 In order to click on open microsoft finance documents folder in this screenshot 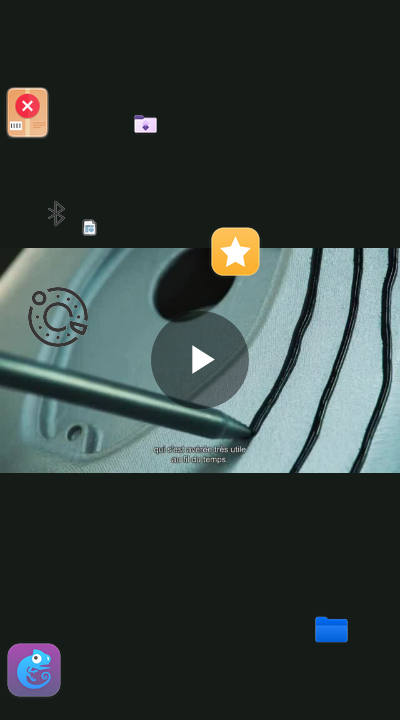, I will do `click(145, 124)`.